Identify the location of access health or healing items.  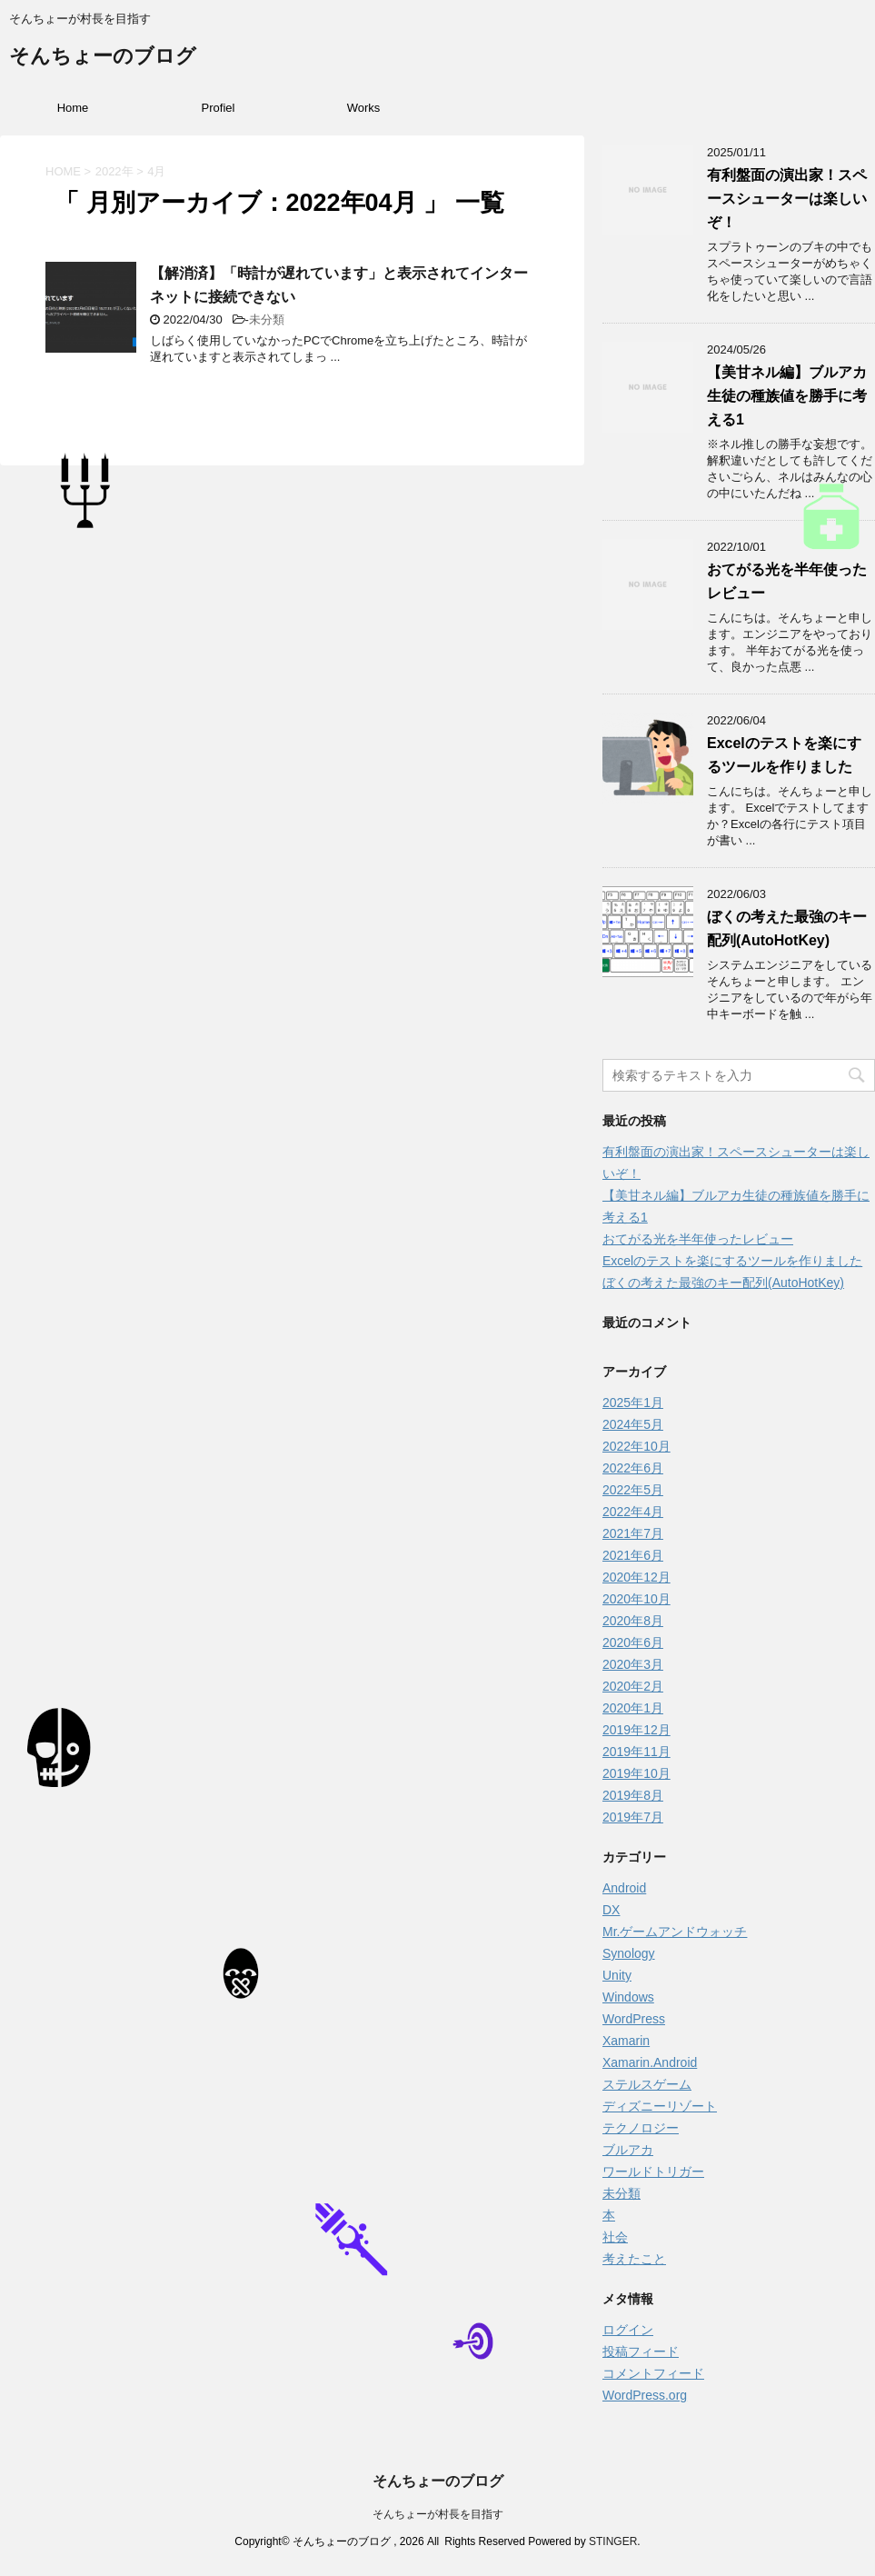
(831, 516).